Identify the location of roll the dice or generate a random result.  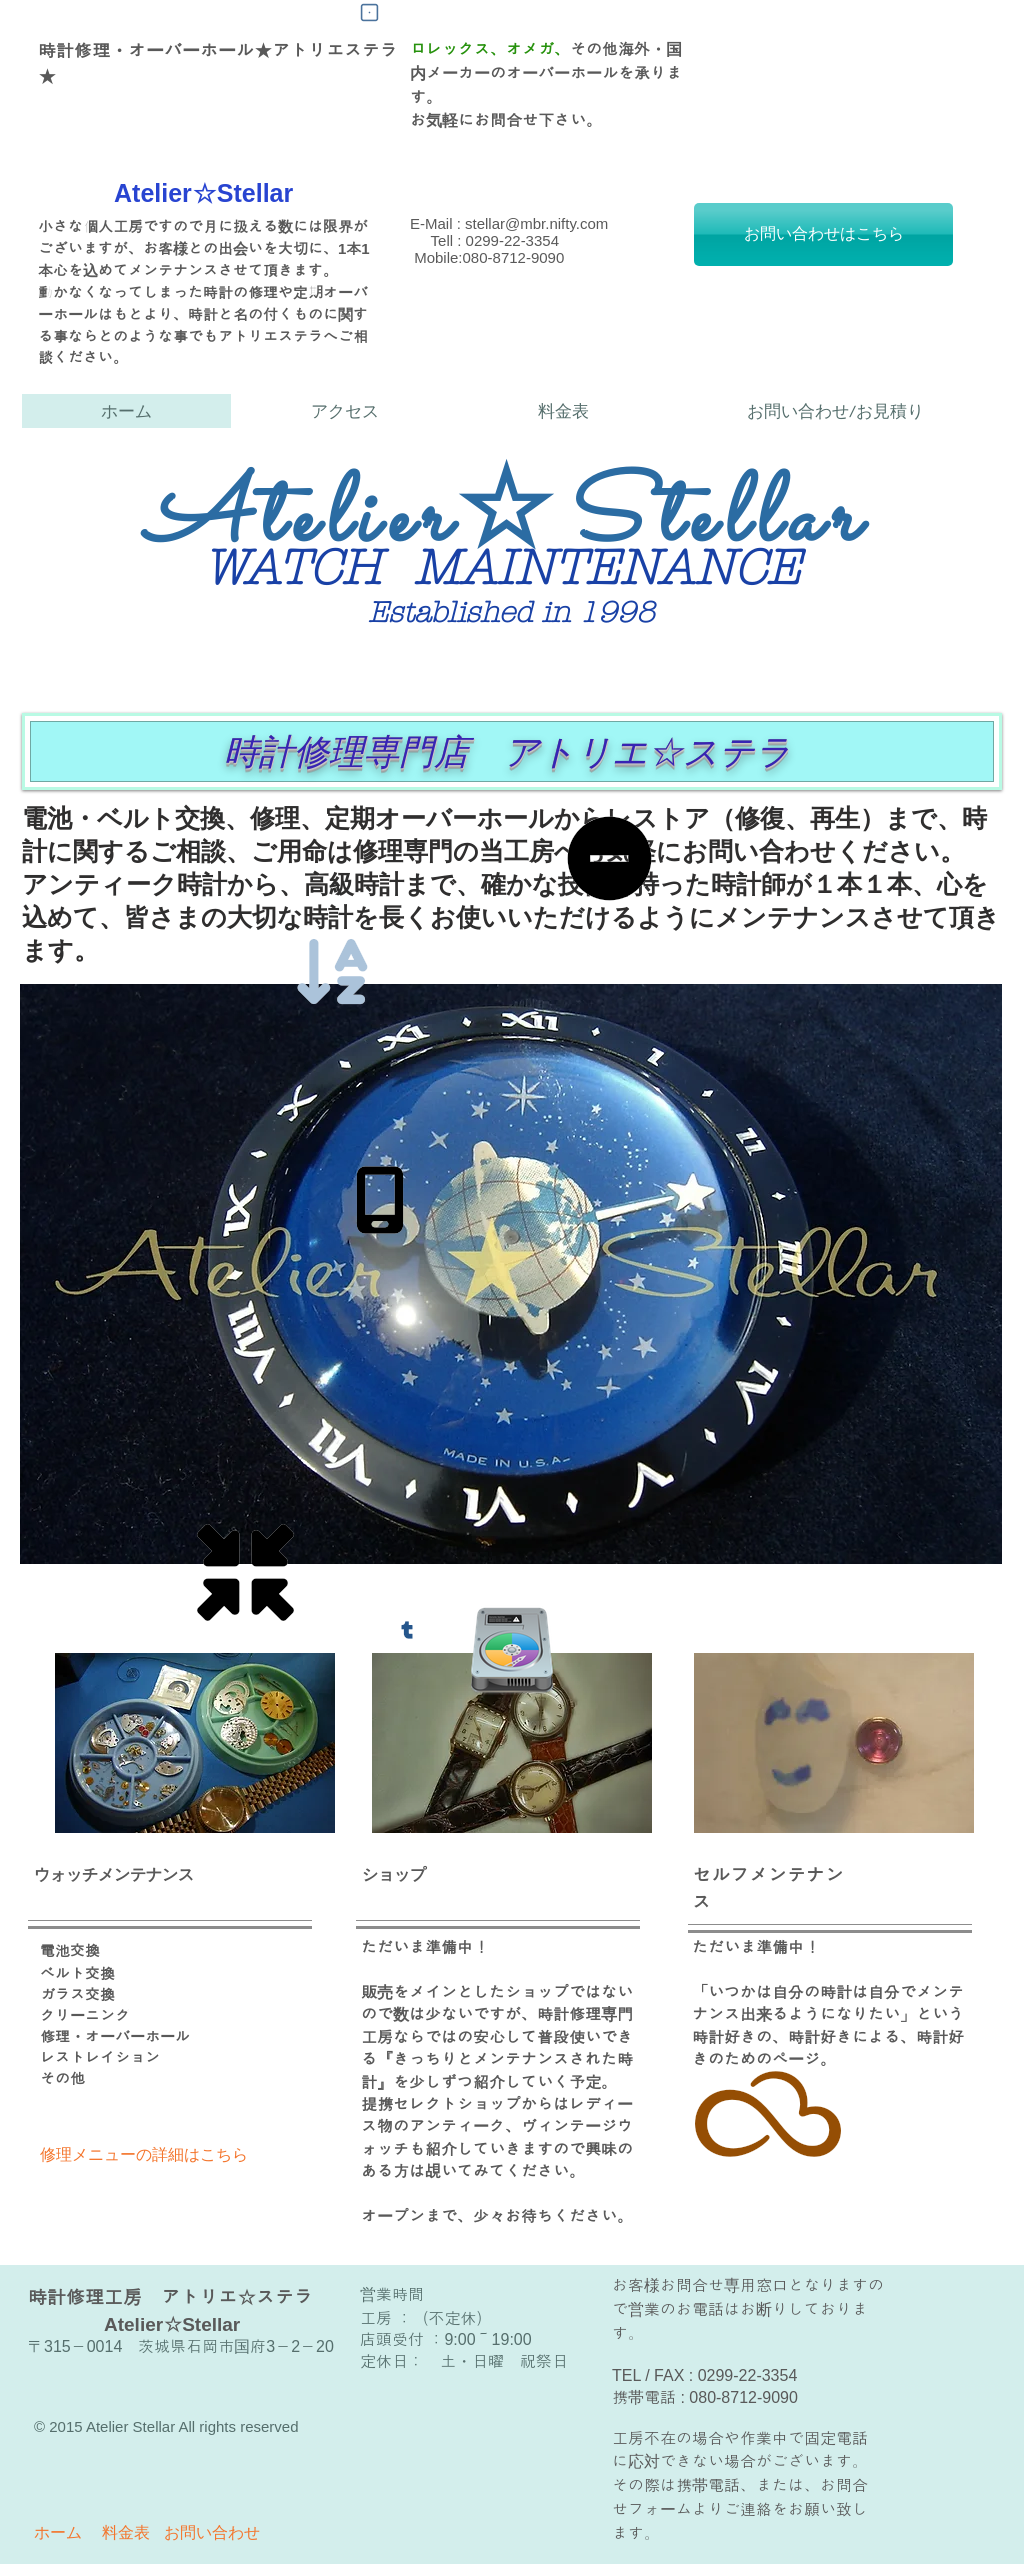
(369, 12).